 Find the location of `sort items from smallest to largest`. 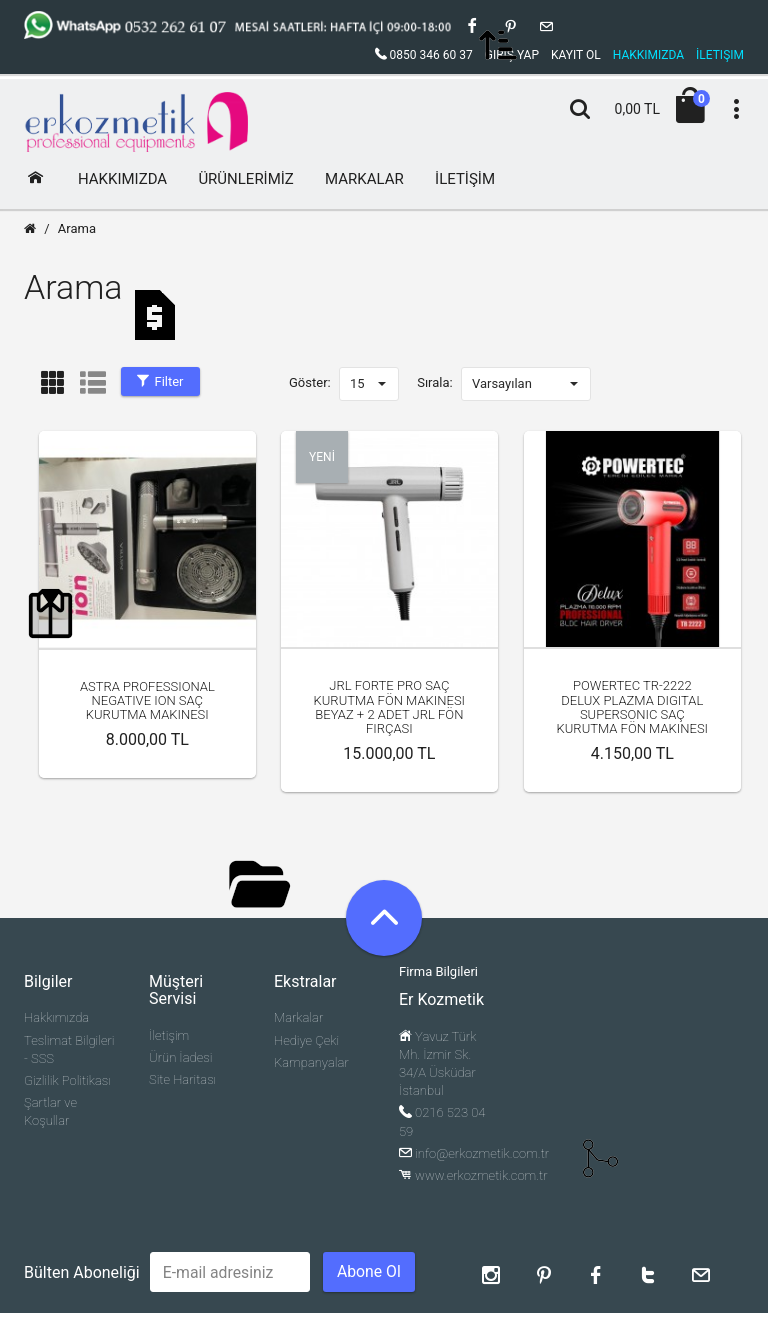

sort items from smallest to largest is located at coordinates (498, 45).